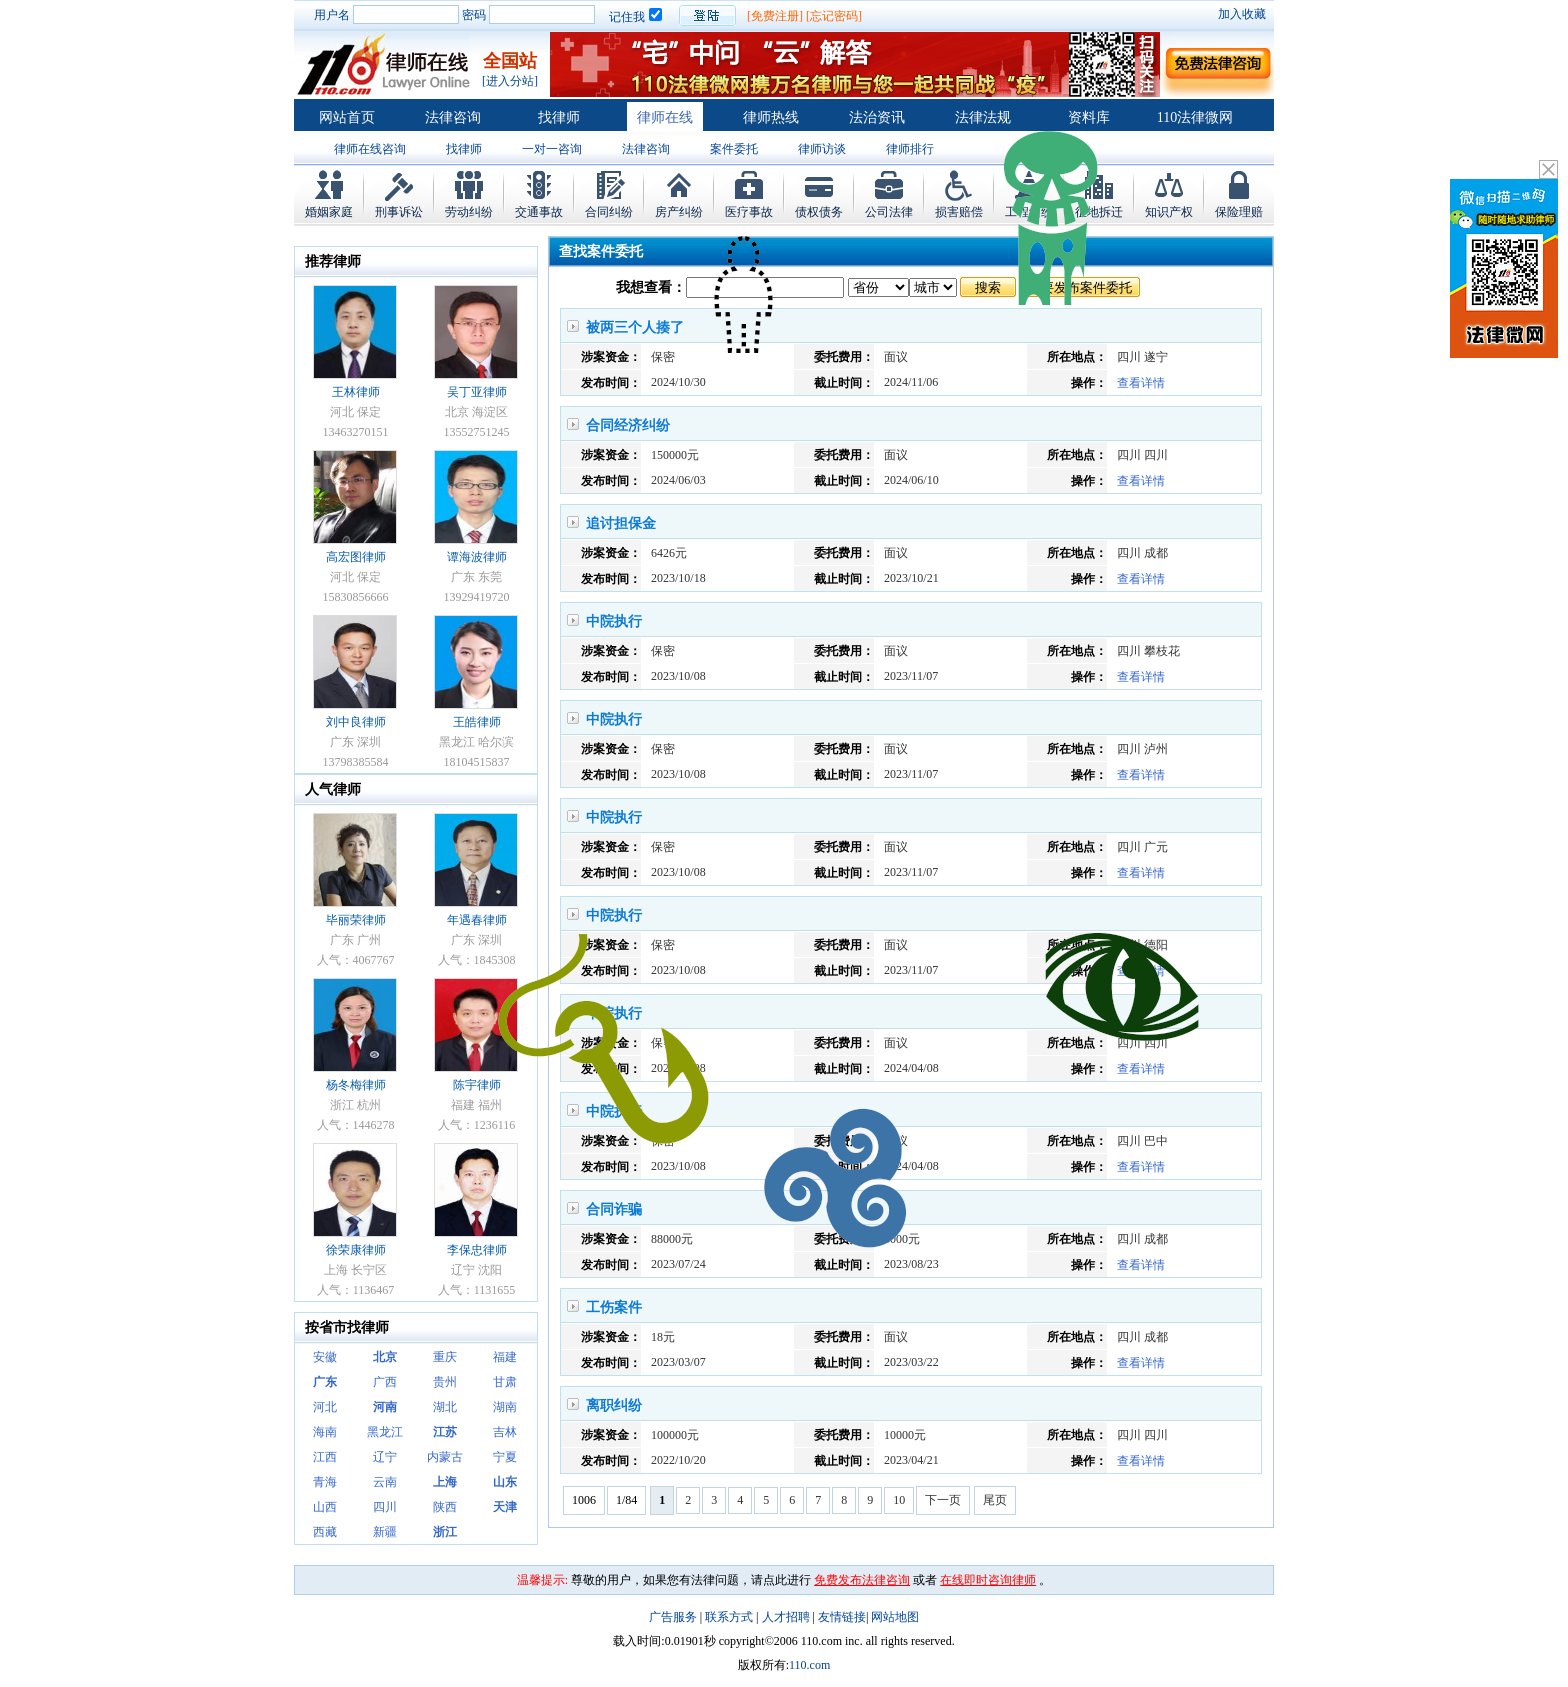  What do you see at coordinates (743, 294) in the screenshot?
I see `toggle invisibility or stealth mode` at bounding box center [743, 294].